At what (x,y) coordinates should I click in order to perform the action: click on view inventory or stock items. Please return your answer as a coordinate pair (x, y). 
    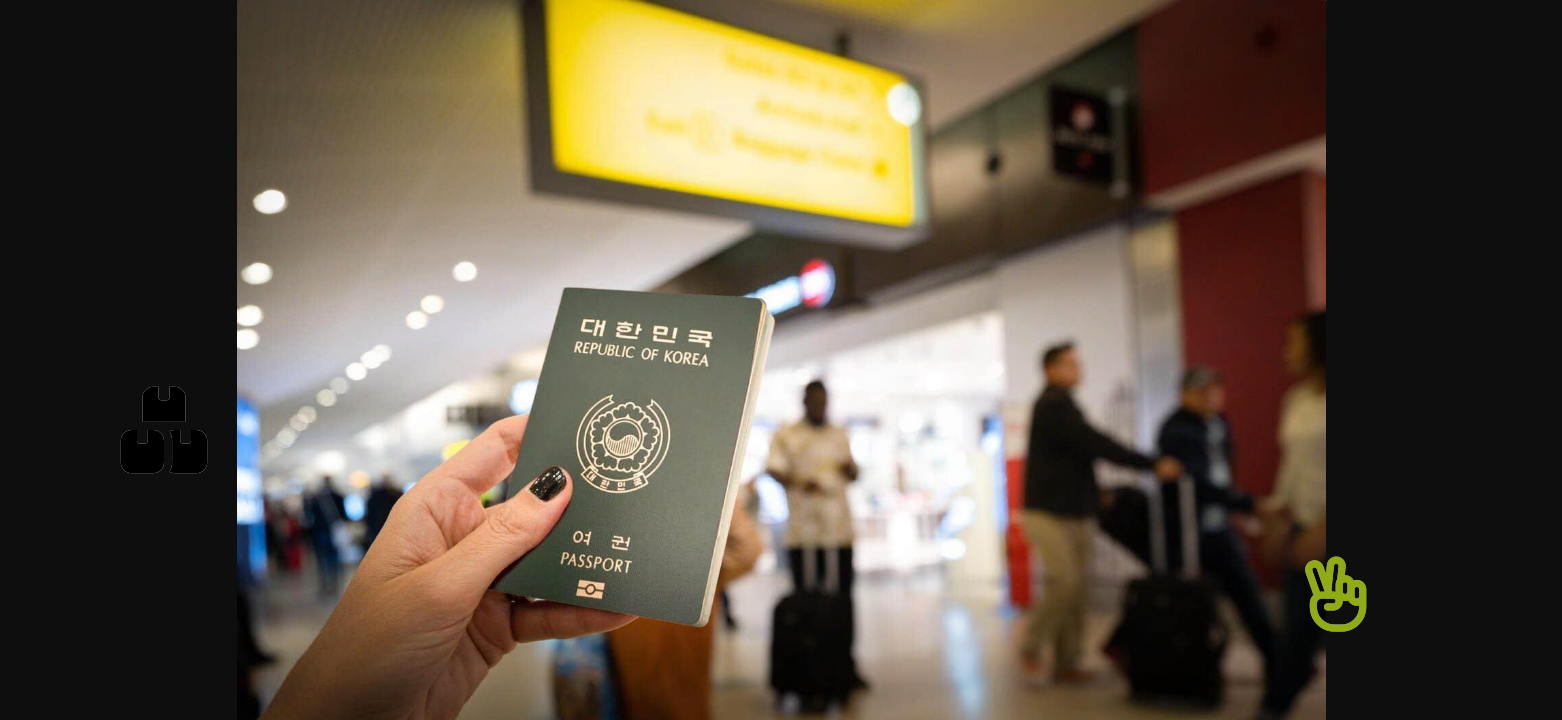
    Looking at the image, I should click on (164, 430).